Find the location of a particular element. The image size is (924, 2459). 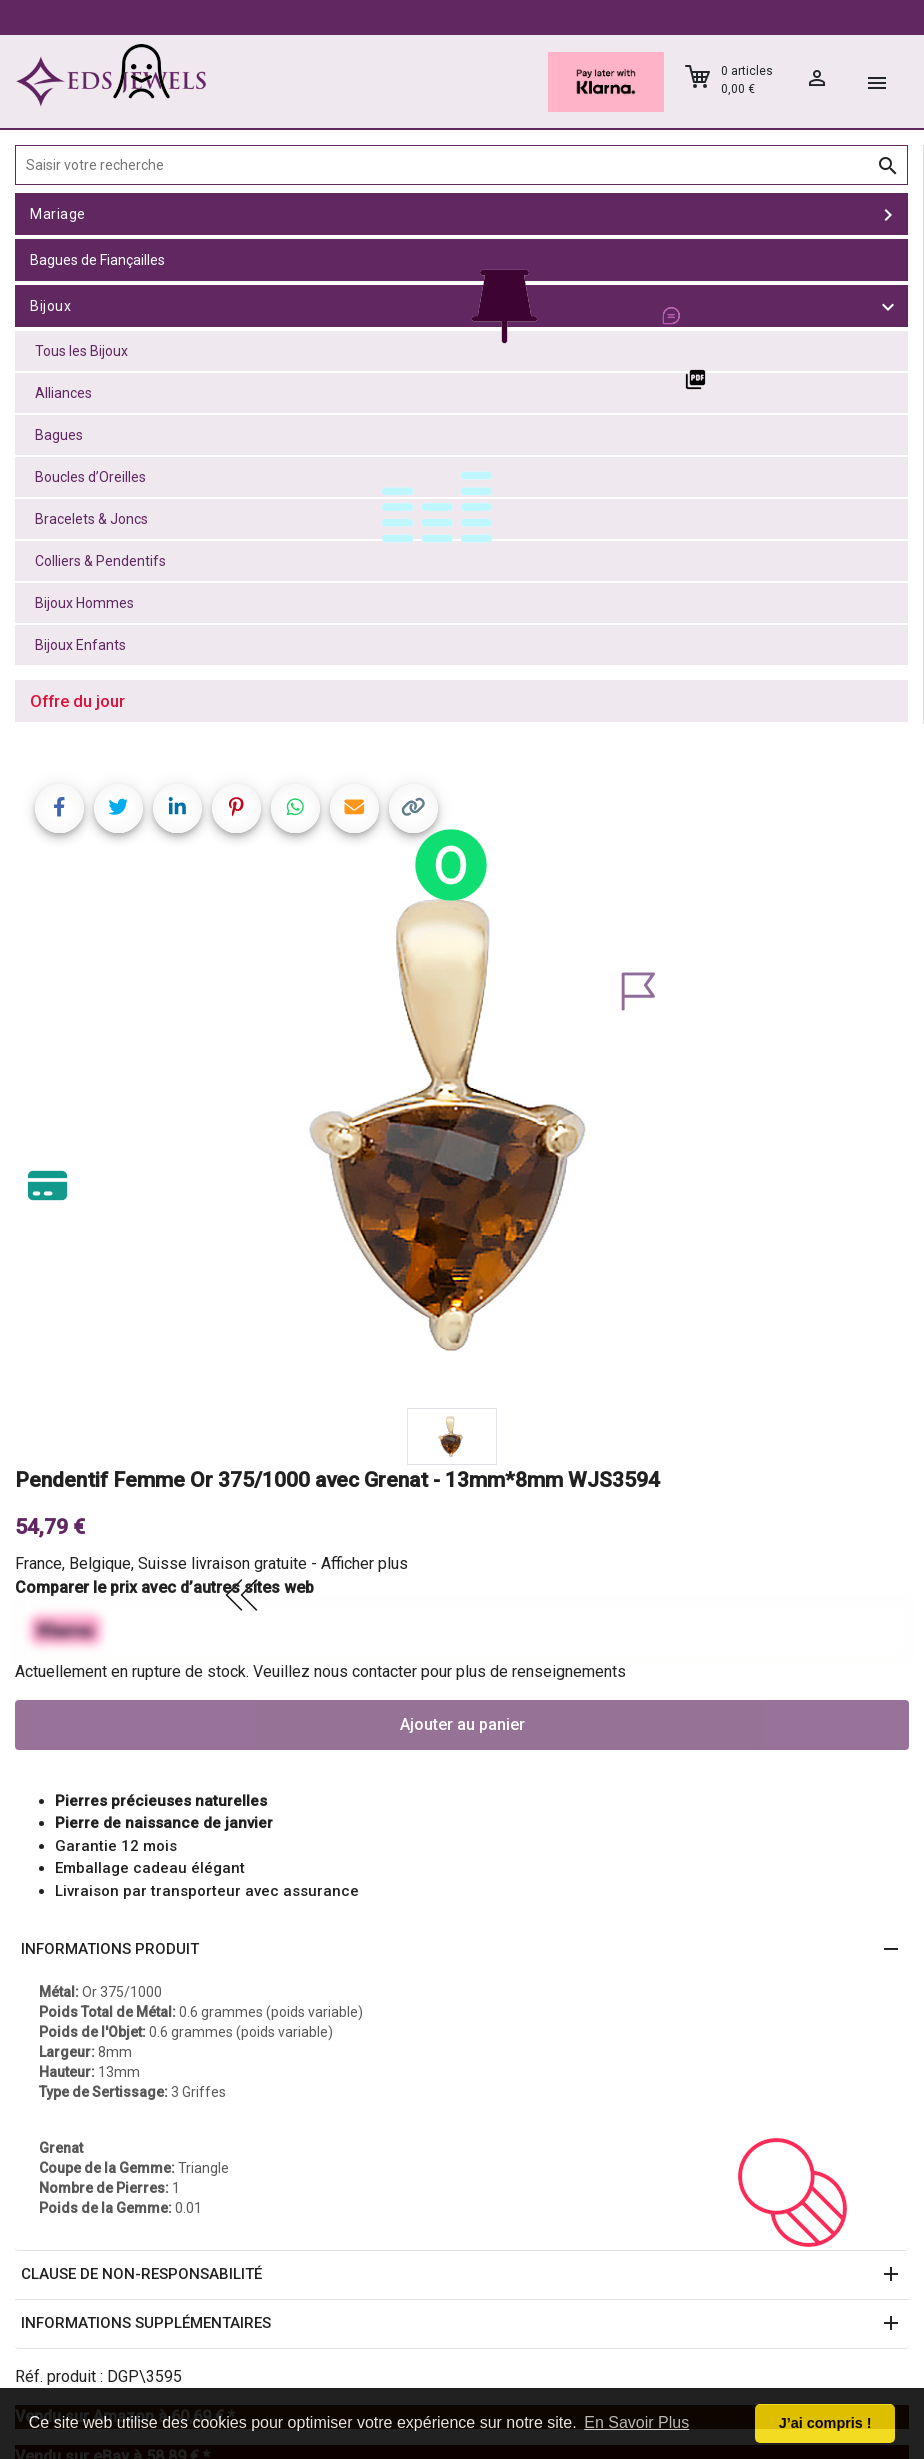

go back to the beginning is located at coordinates (243, 1595).